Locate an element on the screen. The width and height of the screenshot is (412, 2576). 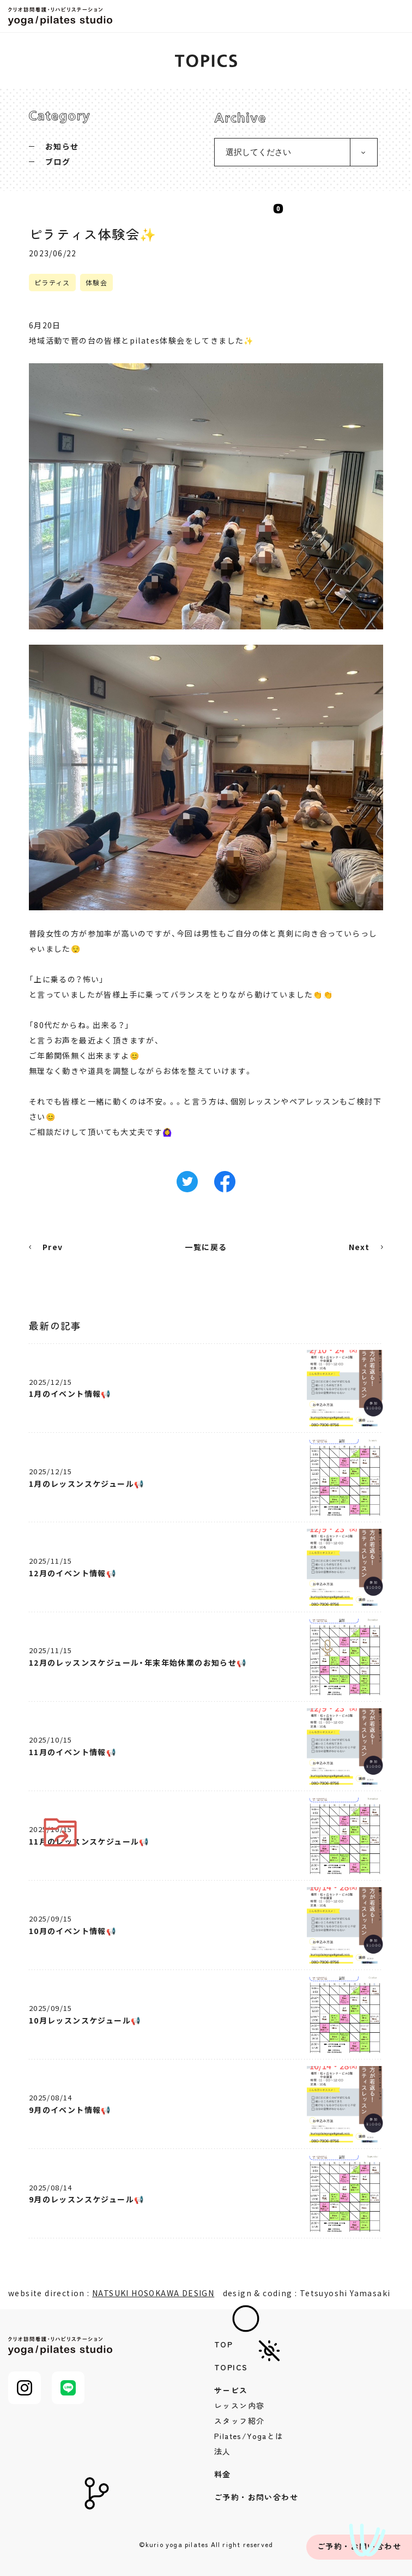
indicates an "O" option or selection in a menu is located at coordinates (278, 208).